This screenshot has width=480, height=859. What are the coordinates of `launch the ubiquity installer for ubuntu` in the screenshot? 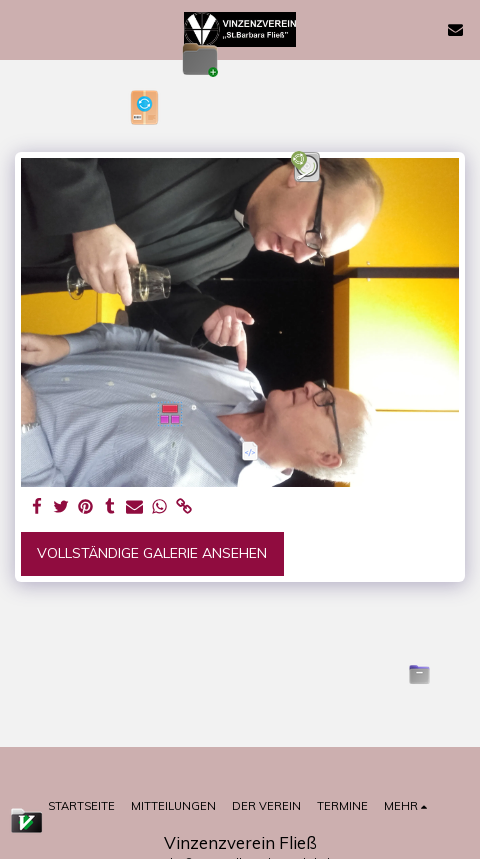 It's located at (307, 167).